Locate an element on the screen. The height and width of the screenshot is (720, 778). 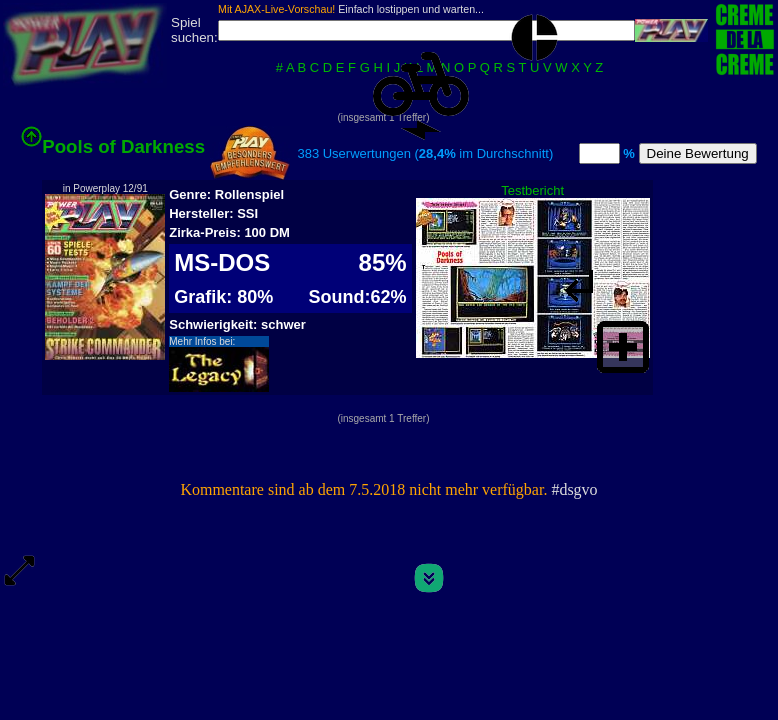
select electric bike as transportation mode is located at coordinates (421, 96).